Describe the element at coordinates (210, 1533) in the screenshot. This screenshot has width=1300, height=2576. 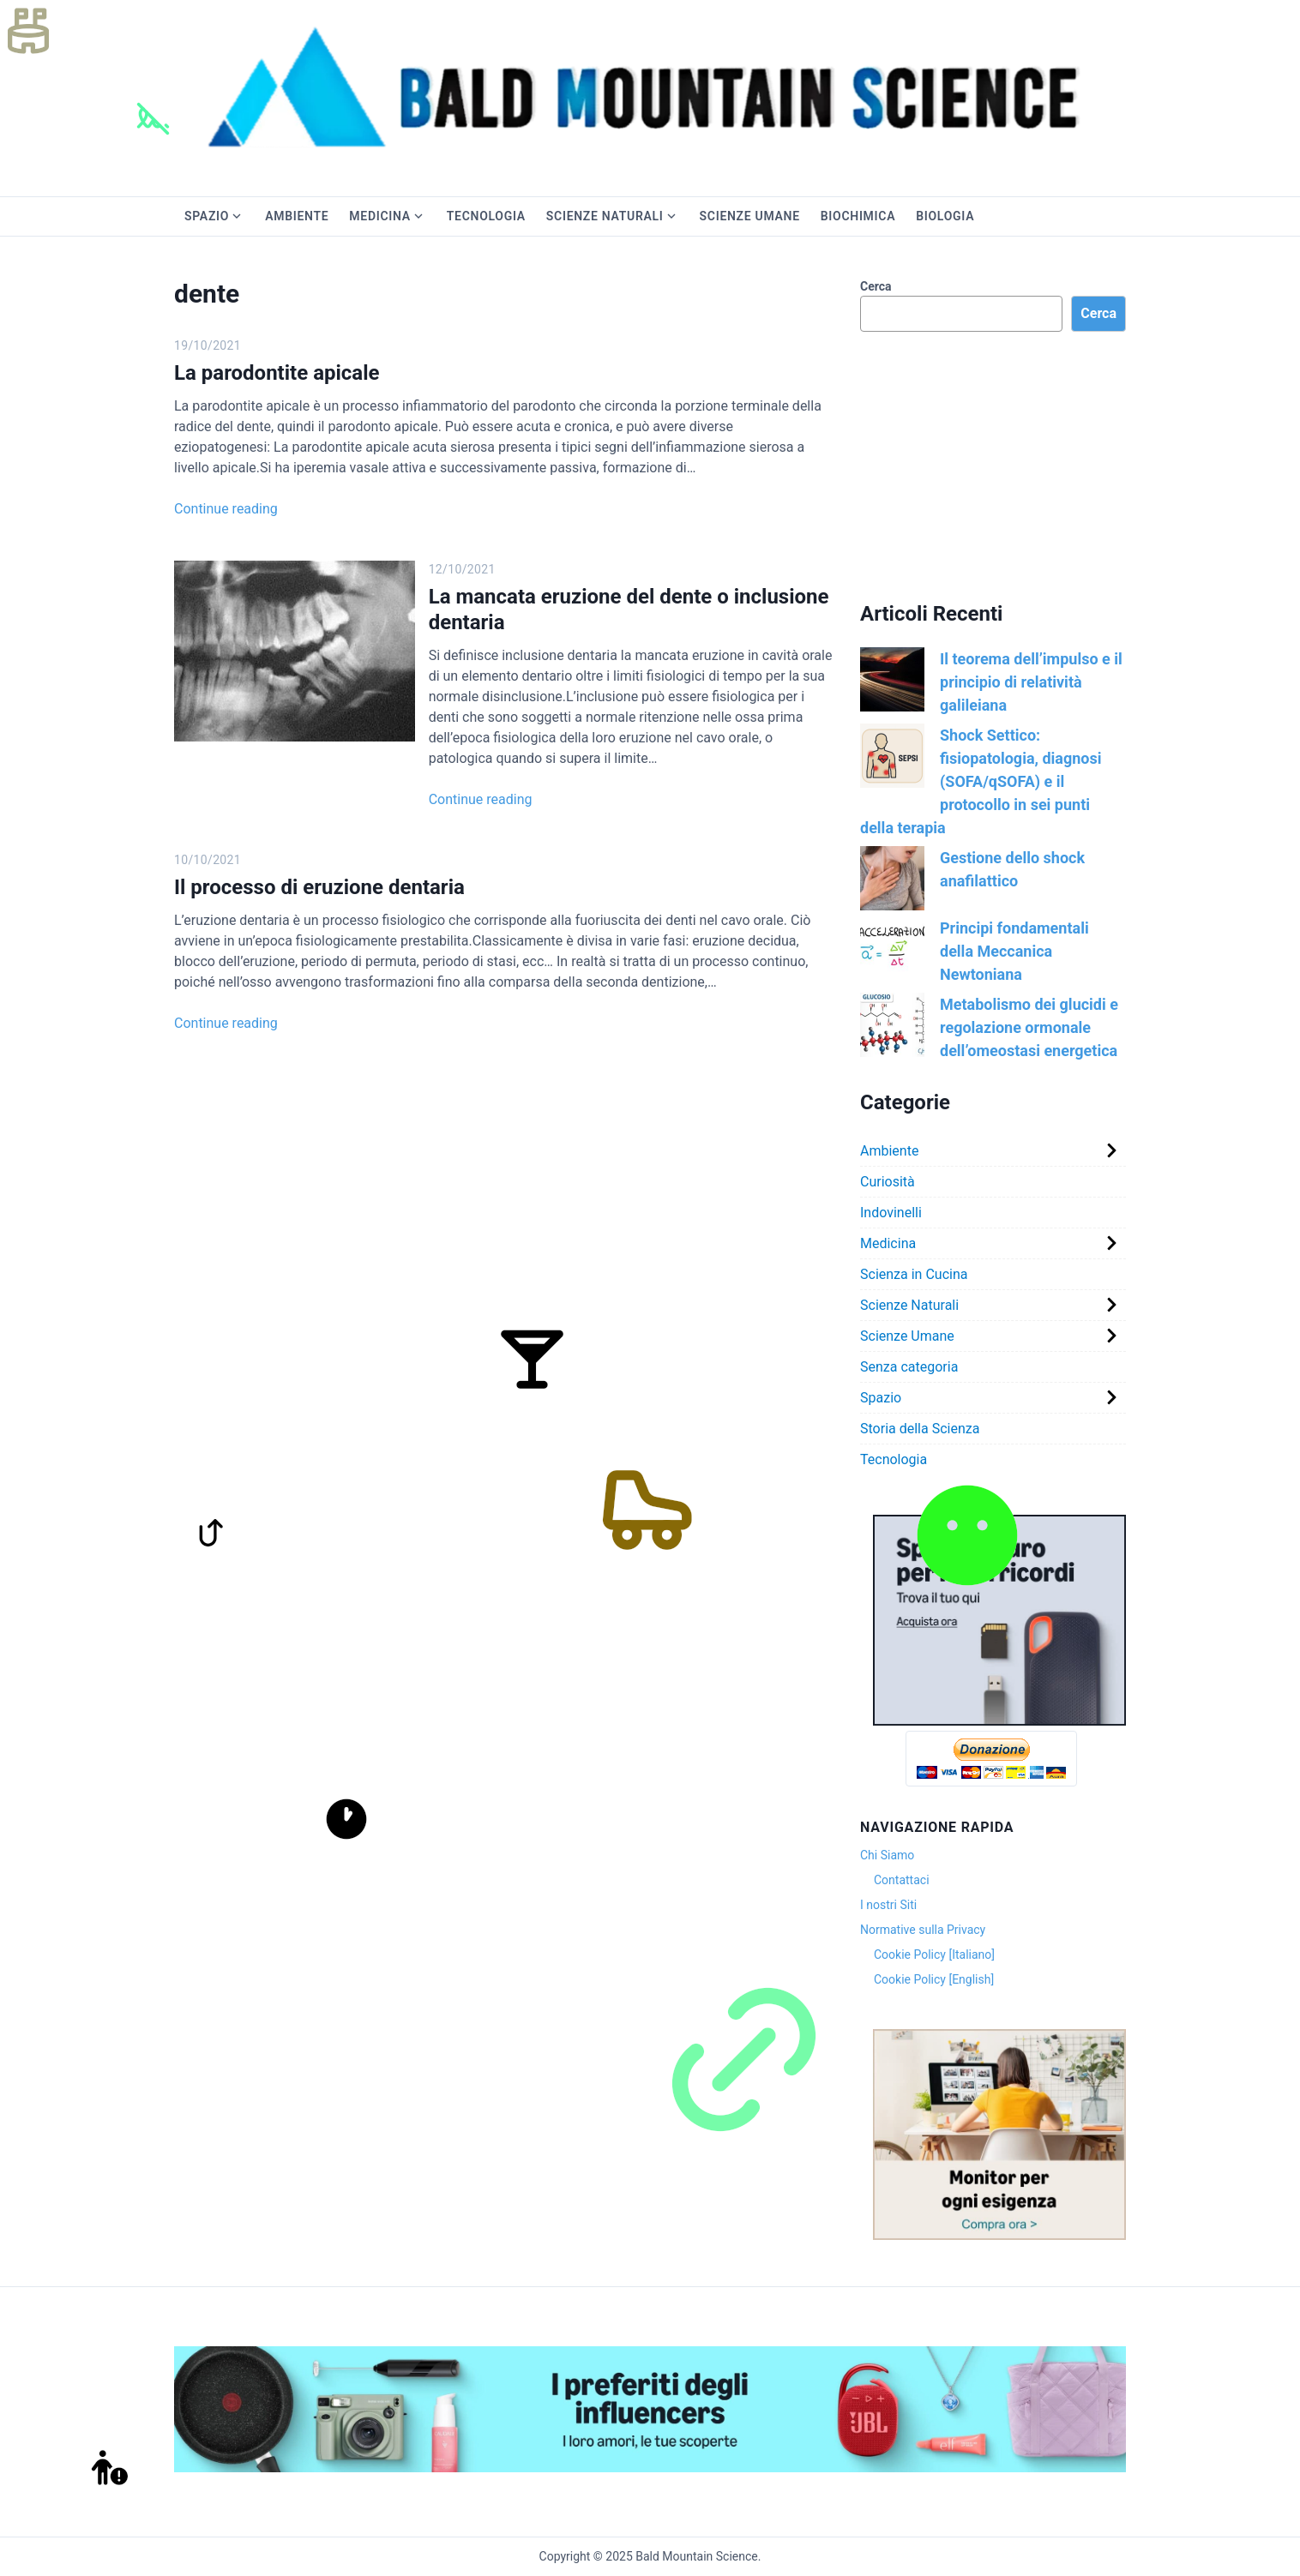
I see `redo or repeat last action` at that location.